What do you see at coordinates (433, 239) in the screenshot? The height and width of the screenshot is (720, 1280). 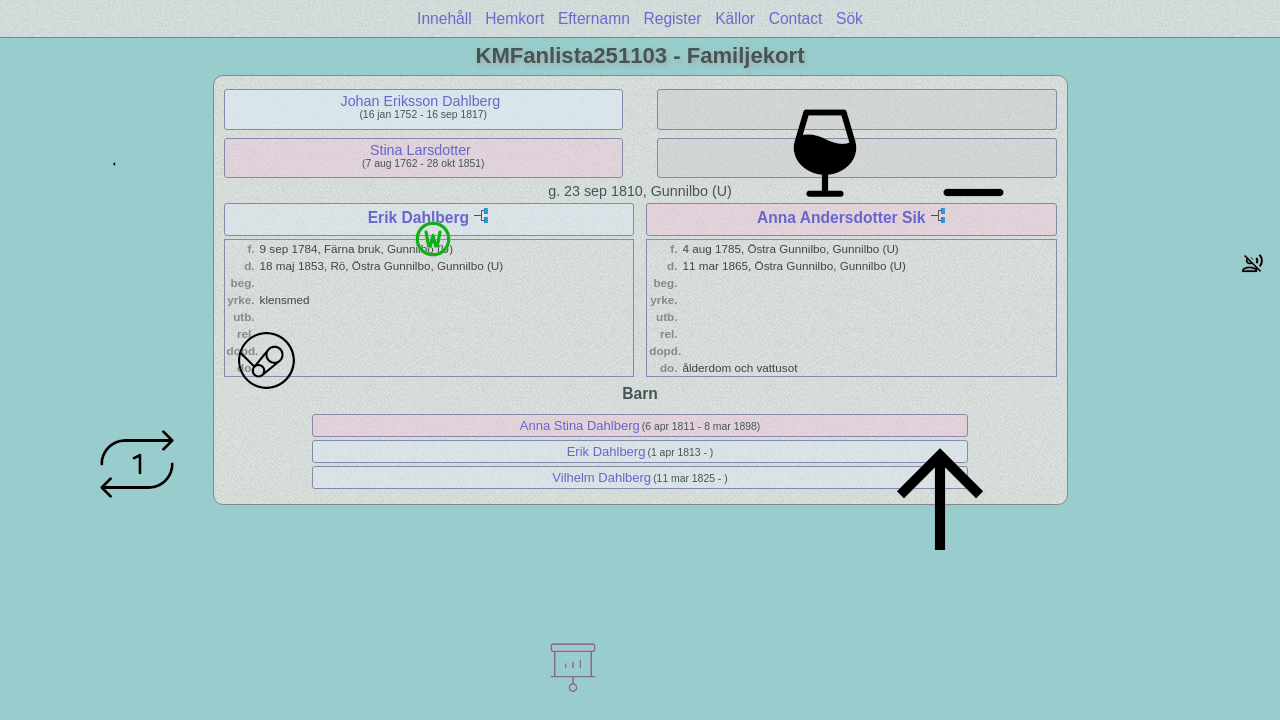 I see `laundry care symbol indicating wash dry setting` at bounding box center [433, 239].